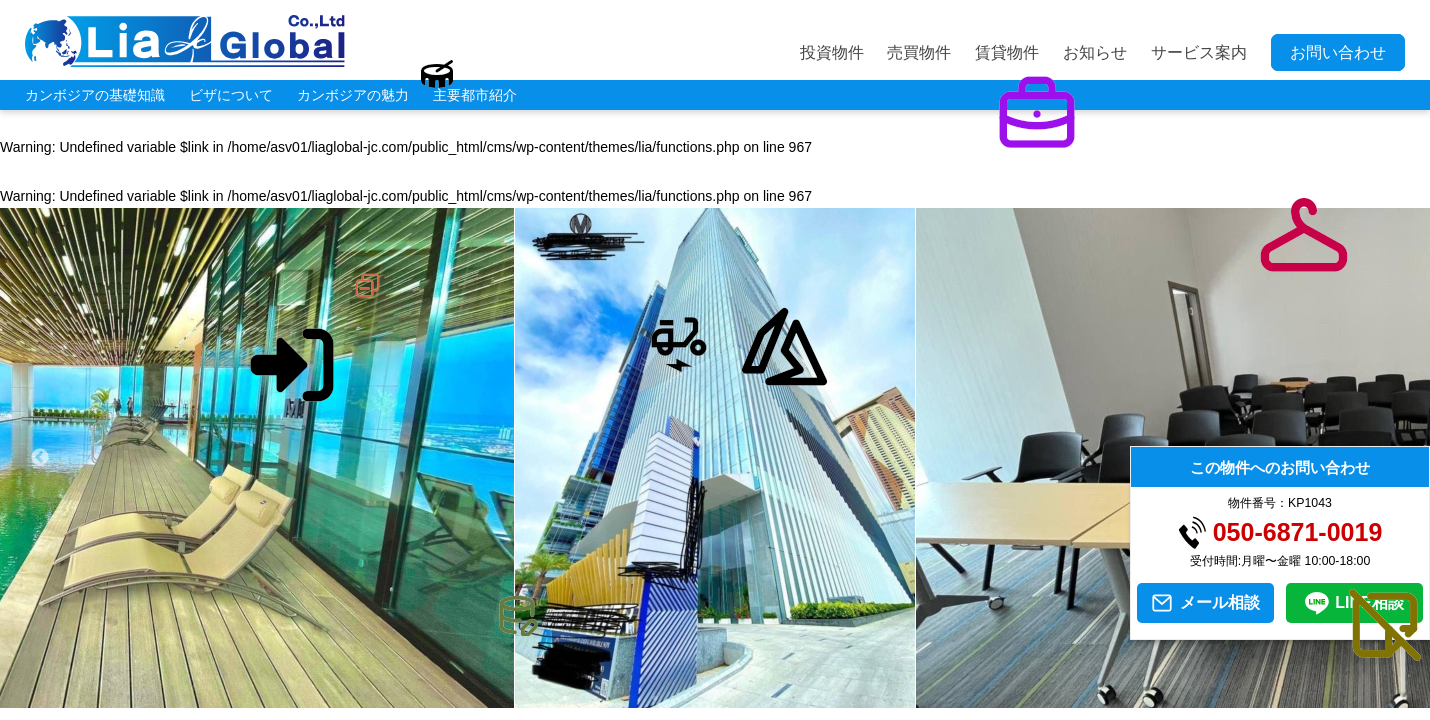 This screenshot has height=720, width=1430. I want to click on edit database settings or content, so click(517, 615).